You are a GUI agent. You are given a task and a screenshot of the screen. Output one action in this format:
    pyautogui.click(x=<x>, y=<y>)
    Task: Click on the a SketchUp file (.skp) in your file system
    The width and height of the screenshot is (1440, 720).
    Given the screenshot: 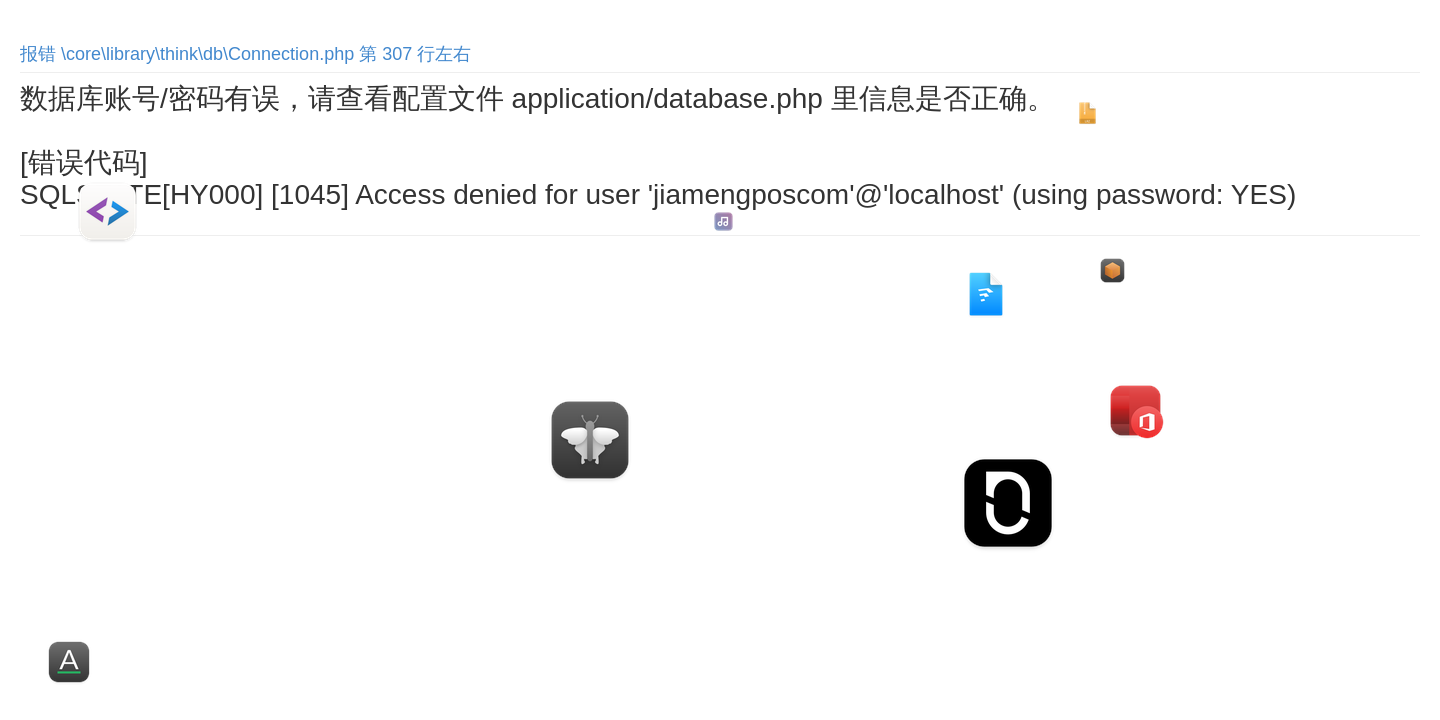 What is the action you would take?
    pyautogui.click(x=986, y=295)
    